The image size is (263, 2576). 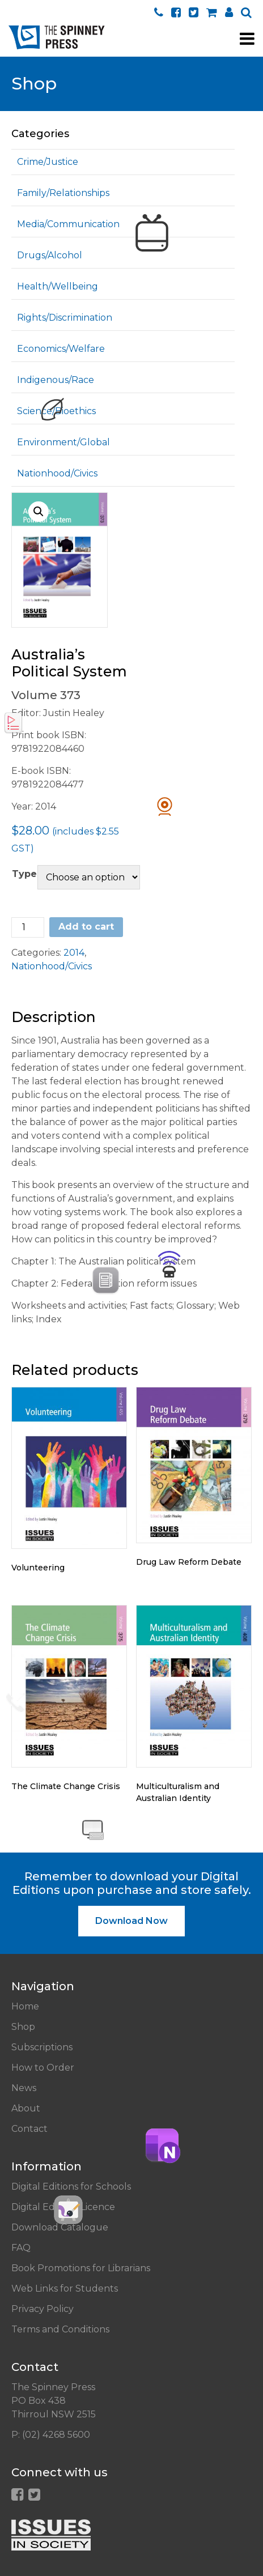 I want to click on access computer or desktop settings, so click(x=93, y=1830).